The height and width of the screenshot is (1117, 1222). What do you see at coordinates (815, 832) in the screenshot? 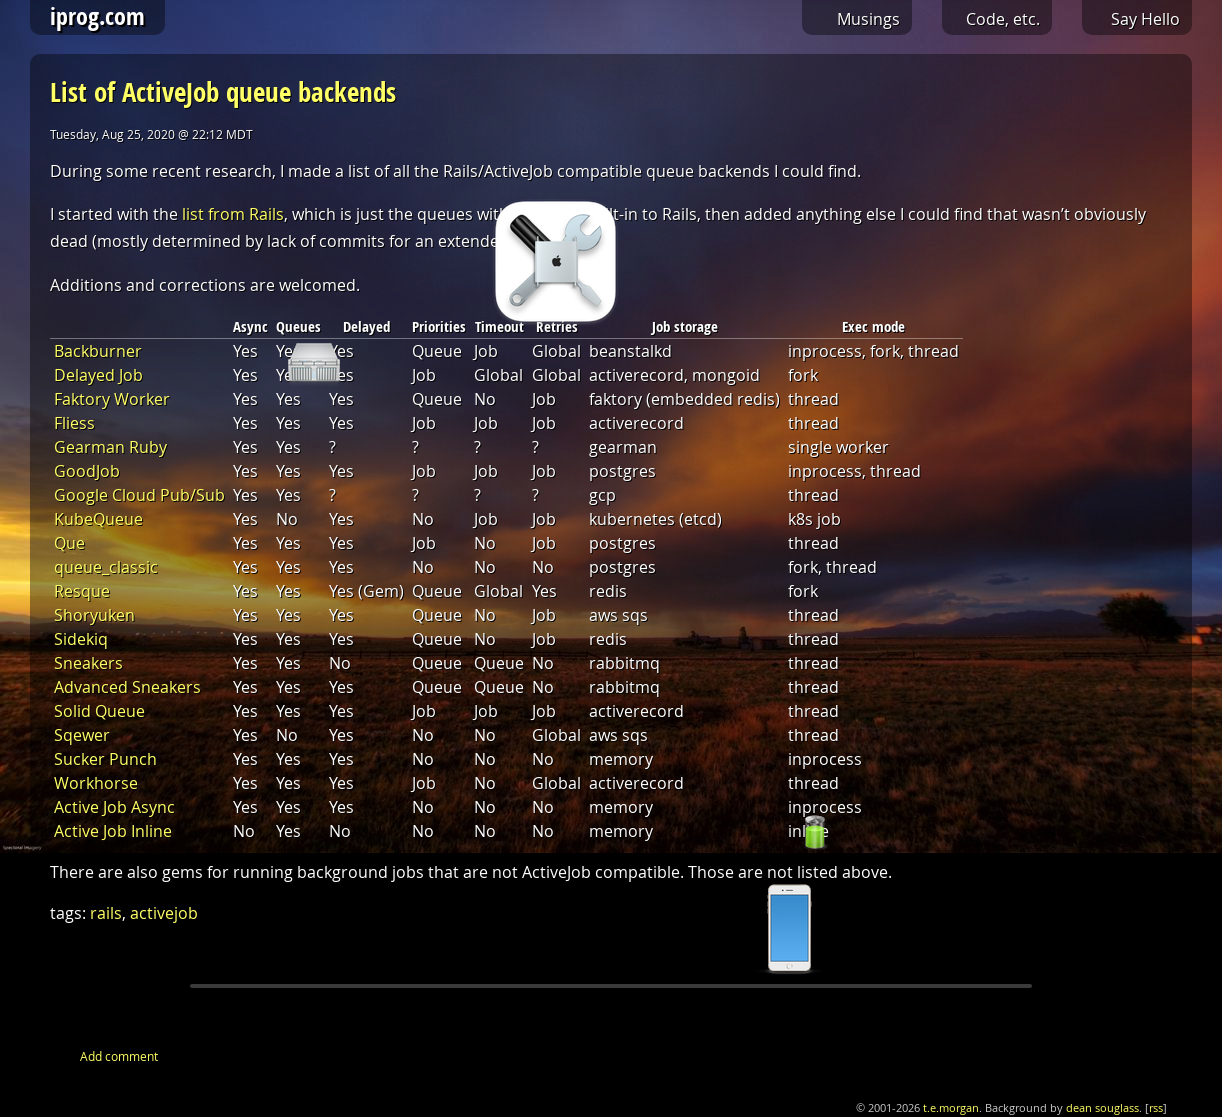
I see `view current battery level` at bounding box center [815, 832].